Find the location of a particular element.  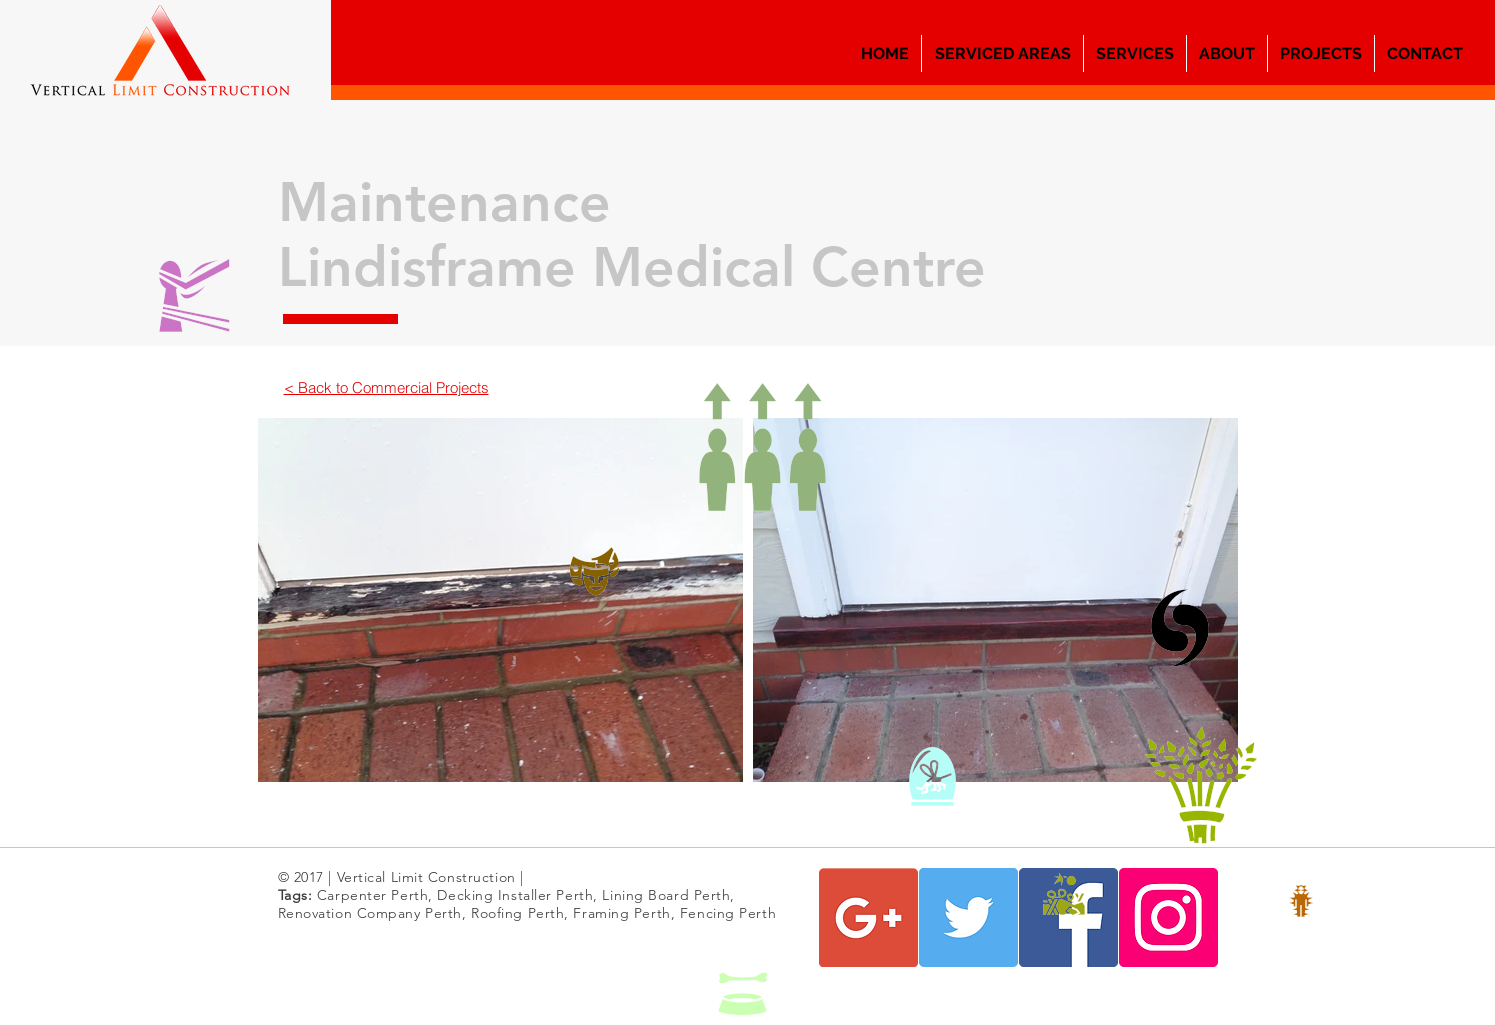

indicates a doubled or multiplied effect in gameplay is located at coordinates (1180, 628).